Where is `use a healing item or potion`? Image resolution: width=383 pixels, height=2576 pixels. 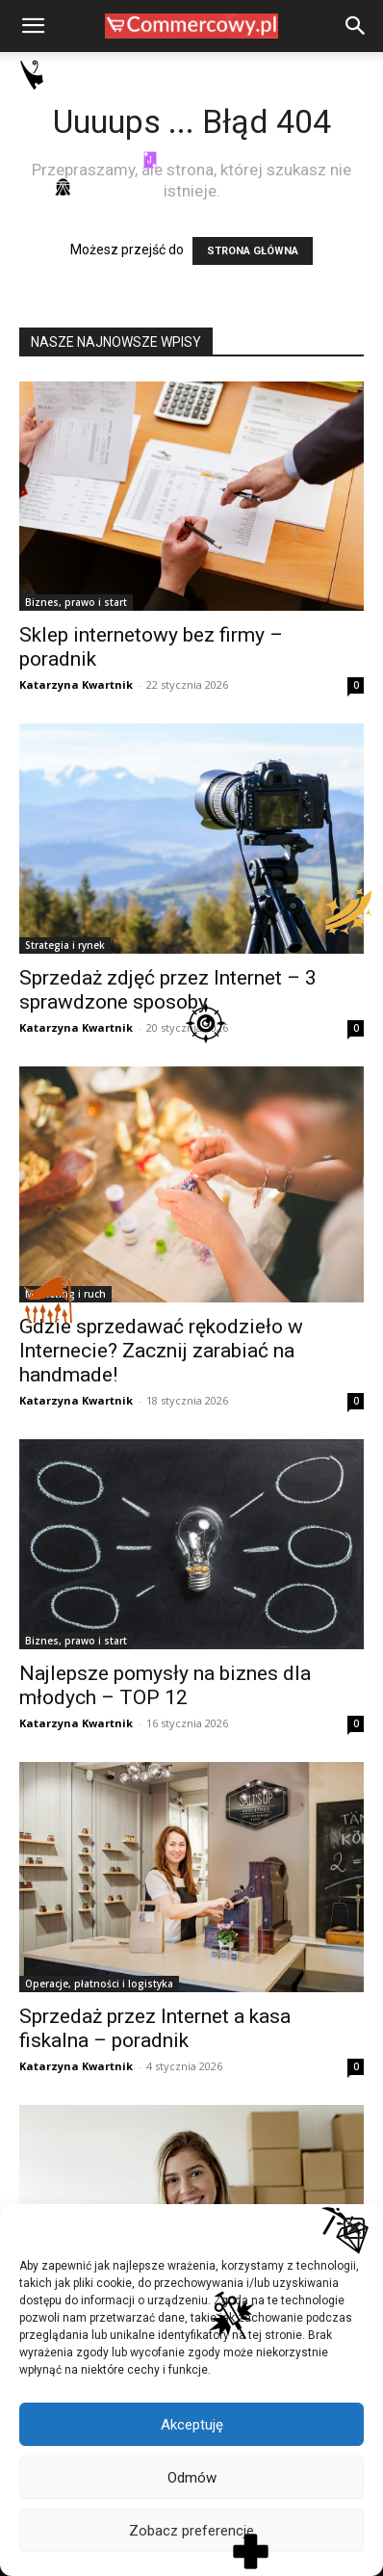 use a healing item or potion is located at coordinates (231, 2315).